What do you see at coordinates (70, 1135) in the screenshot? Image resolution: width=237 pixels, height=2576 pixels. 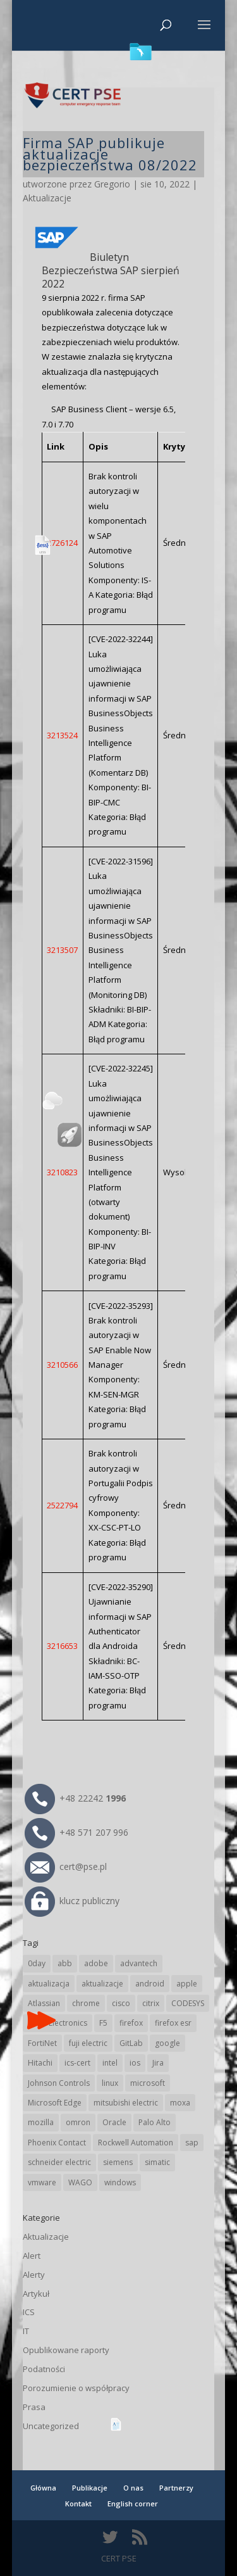 I see `open the games app or game center` at bounding box center [70, 1135].